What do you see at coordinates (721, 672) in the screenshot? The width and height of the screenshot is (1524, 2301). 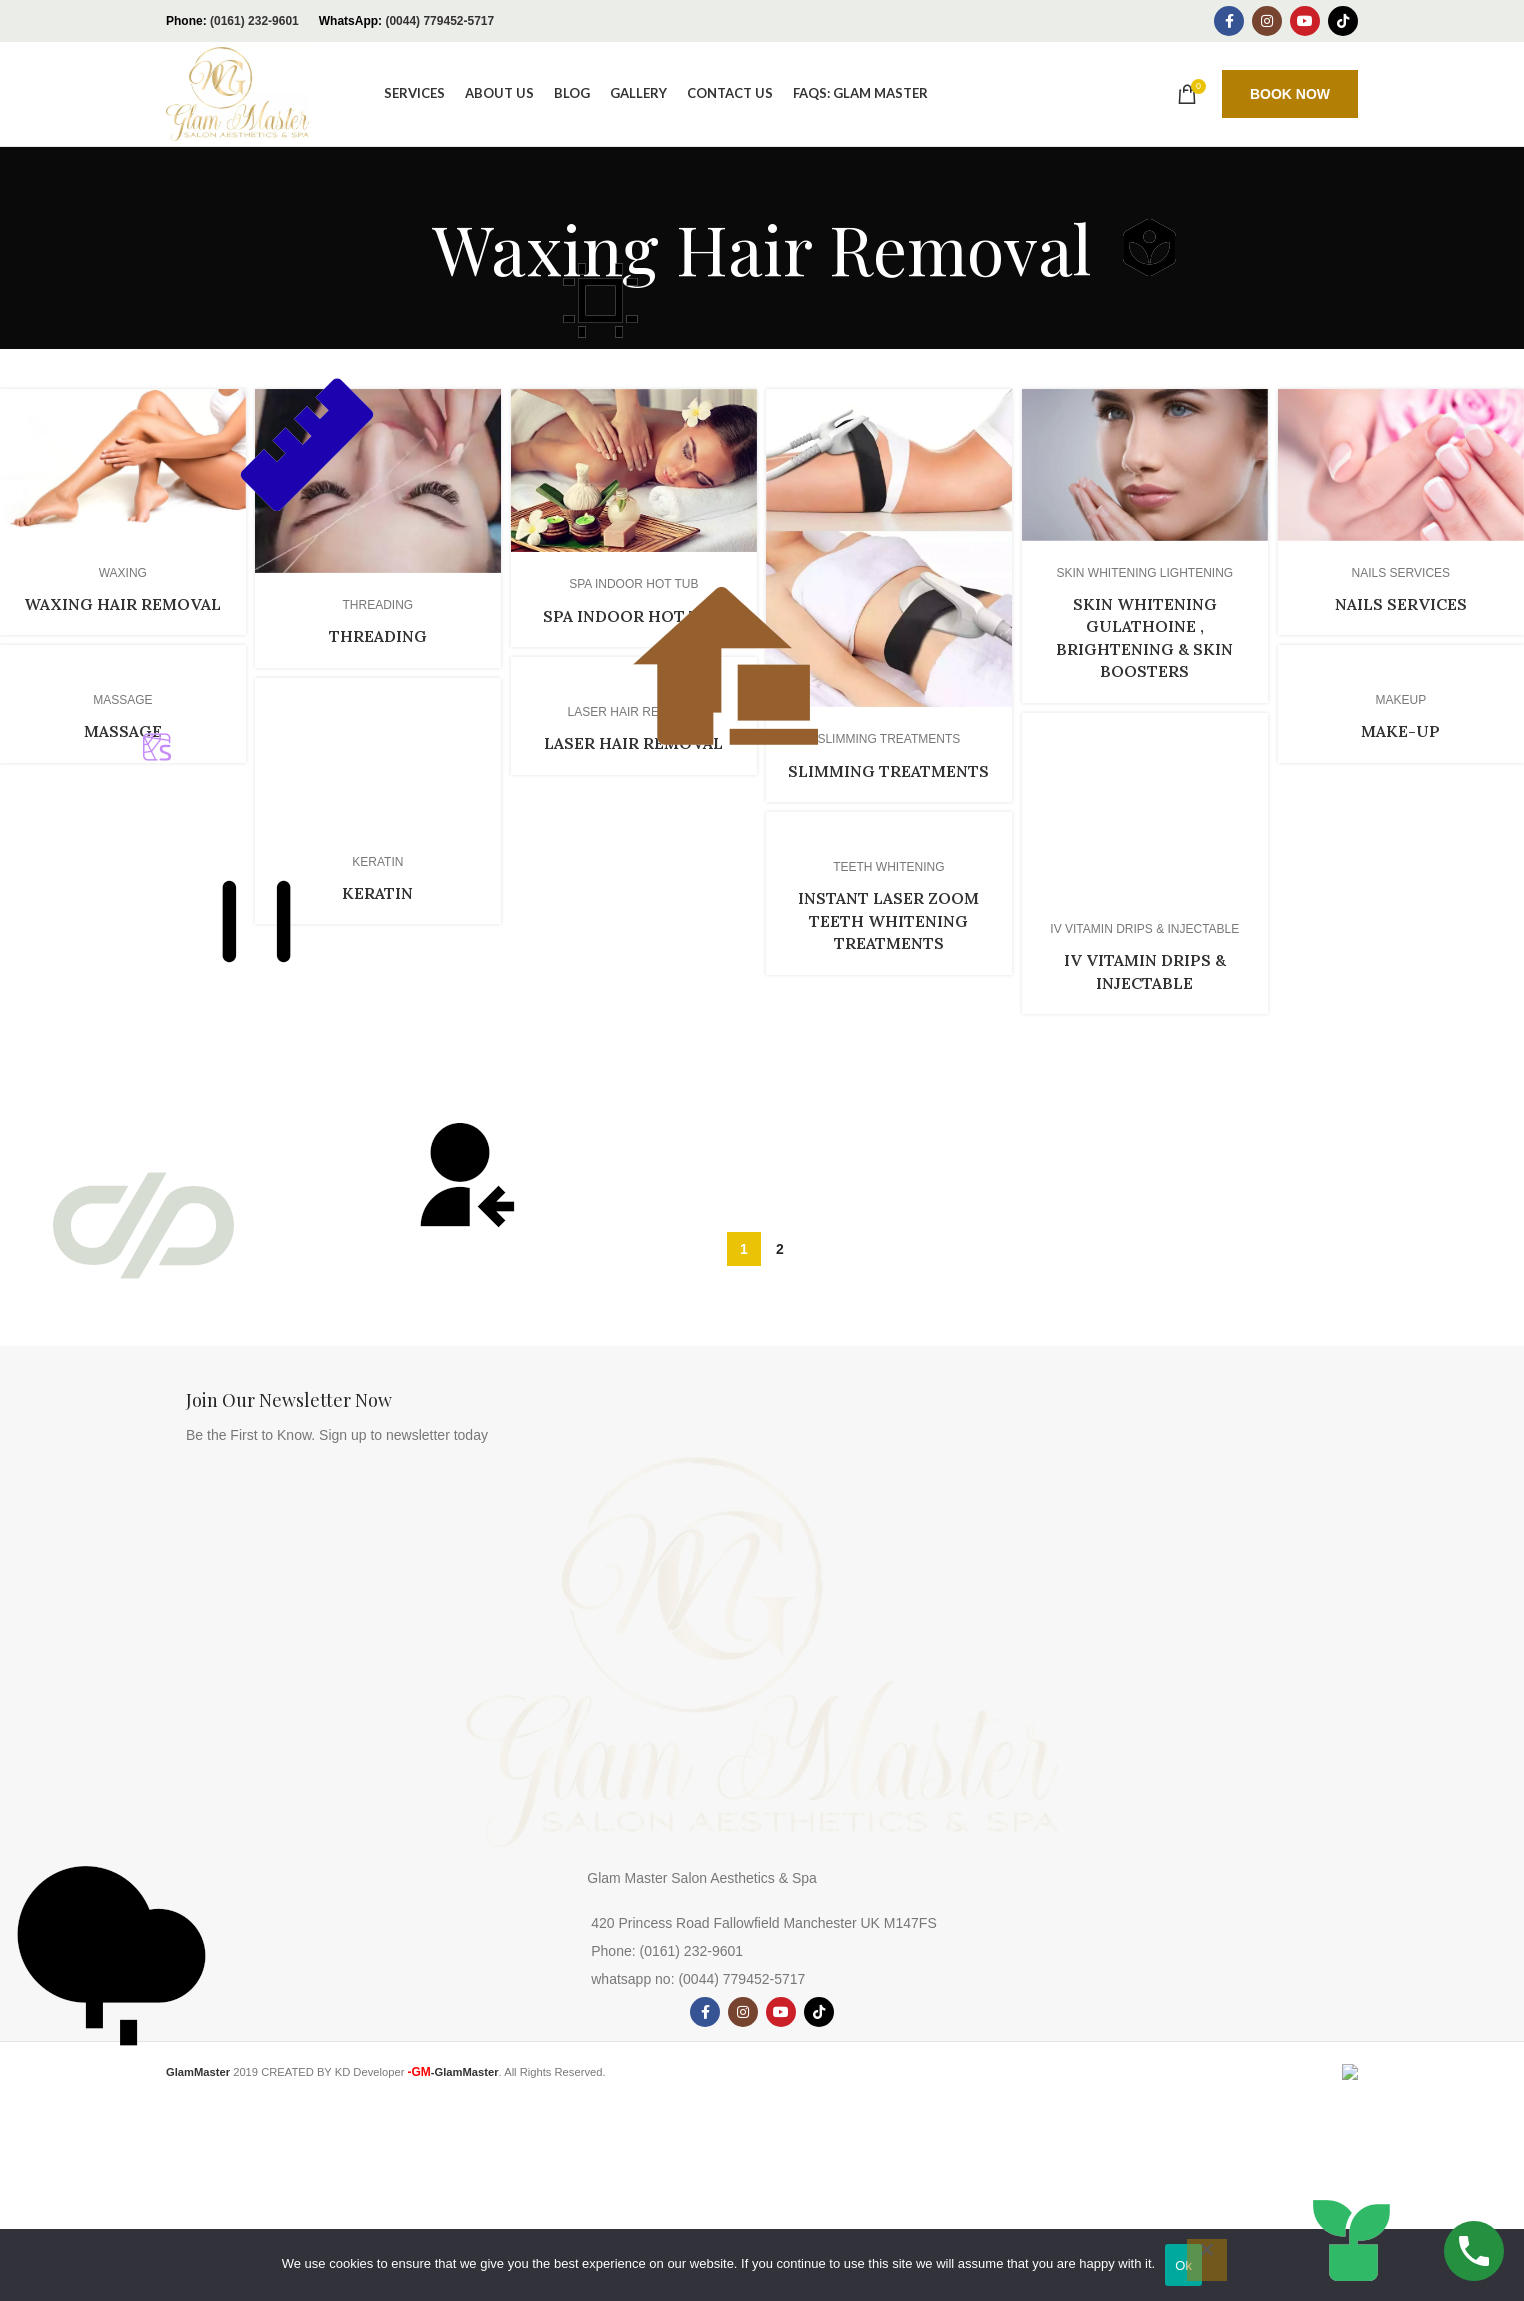 I see `access home office or remote work settings` at bounding box center [721, 672].